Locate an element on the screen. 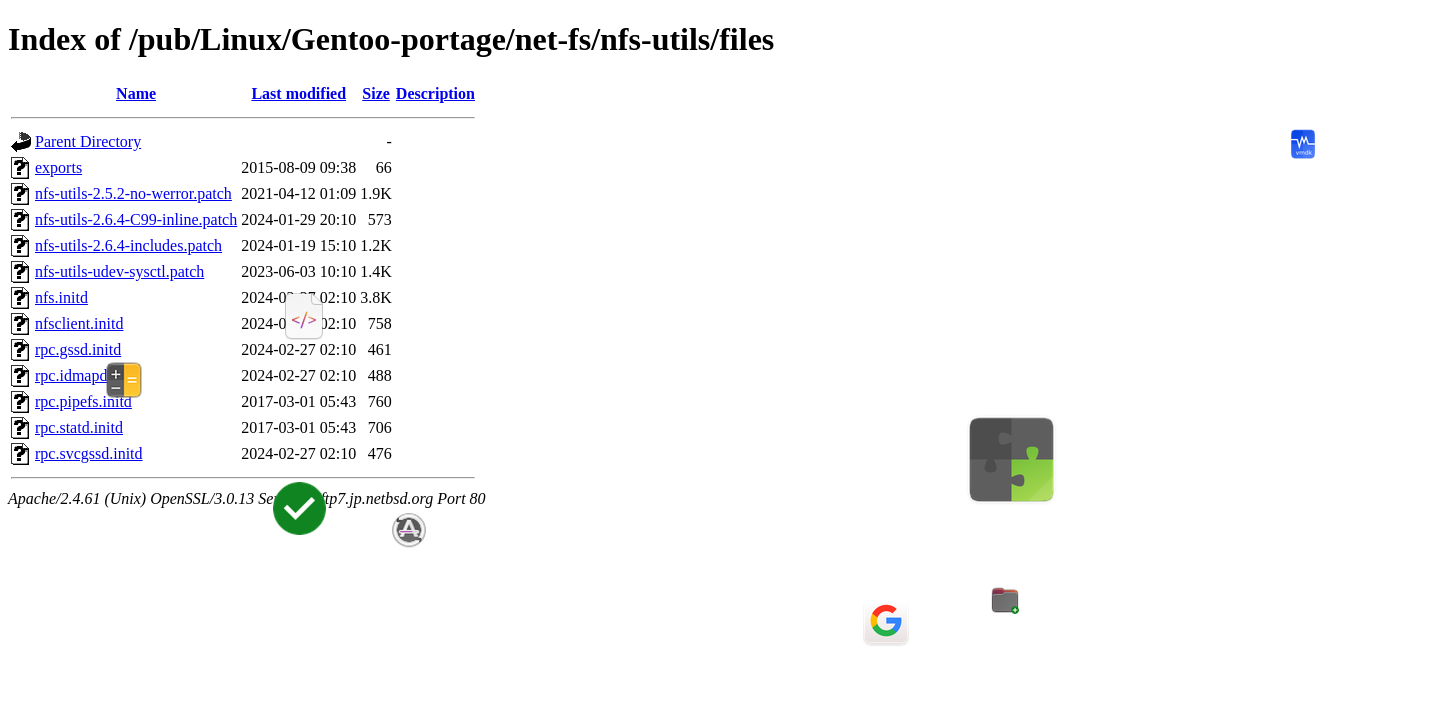 This screenshot has height=720, width=1440. check for available software updates is located at coordinates (409, 530).